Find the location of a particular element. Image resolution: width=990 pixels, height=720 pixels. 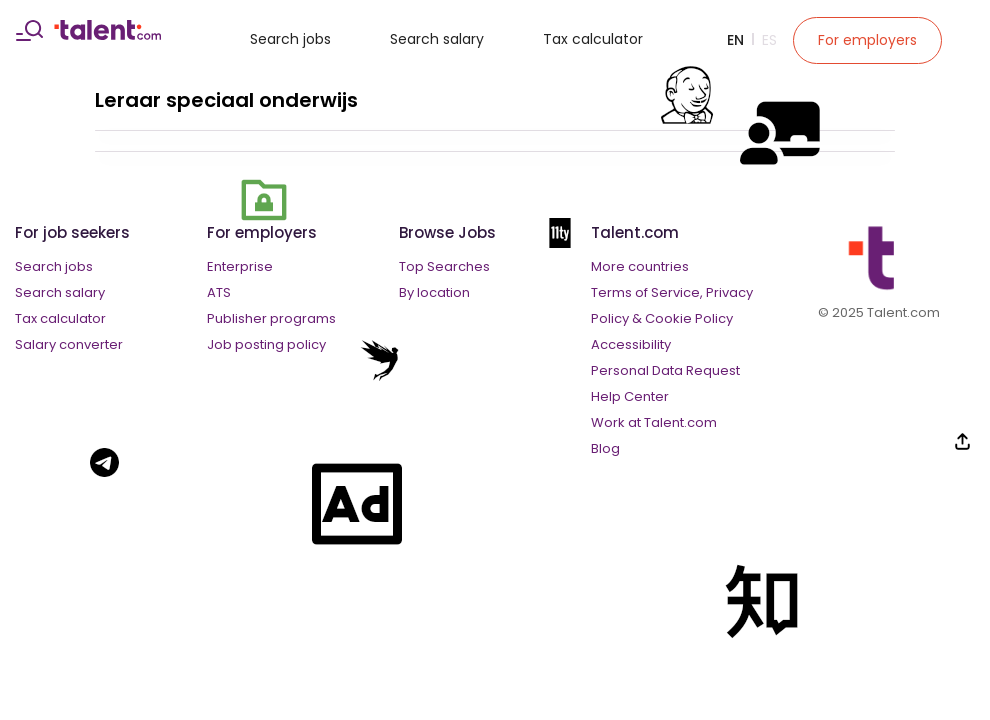

studiovinari brand logo is located at coordinates (379, 360).